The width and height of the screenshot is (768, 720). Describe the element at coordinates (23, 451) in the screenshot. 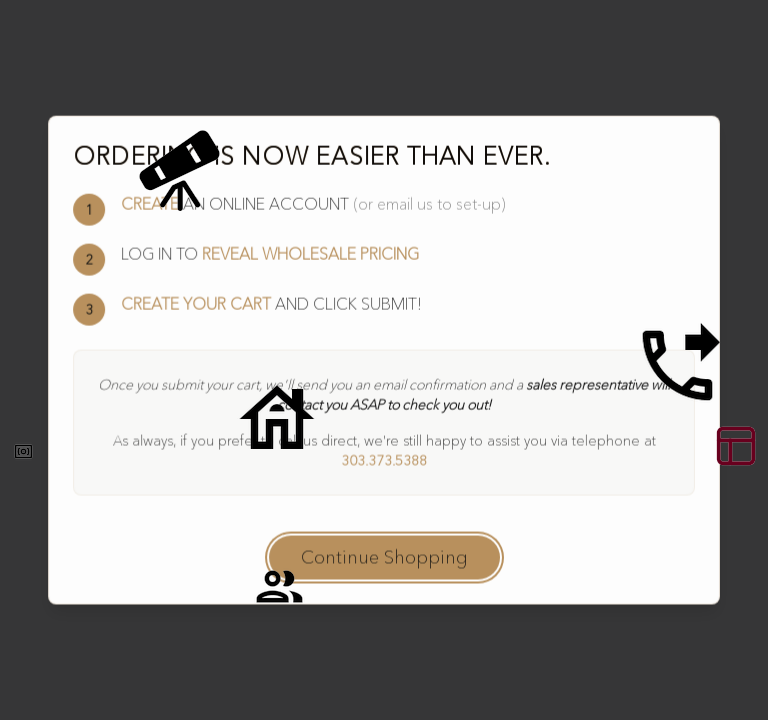

I see `enable surround sound audio output` at that location.